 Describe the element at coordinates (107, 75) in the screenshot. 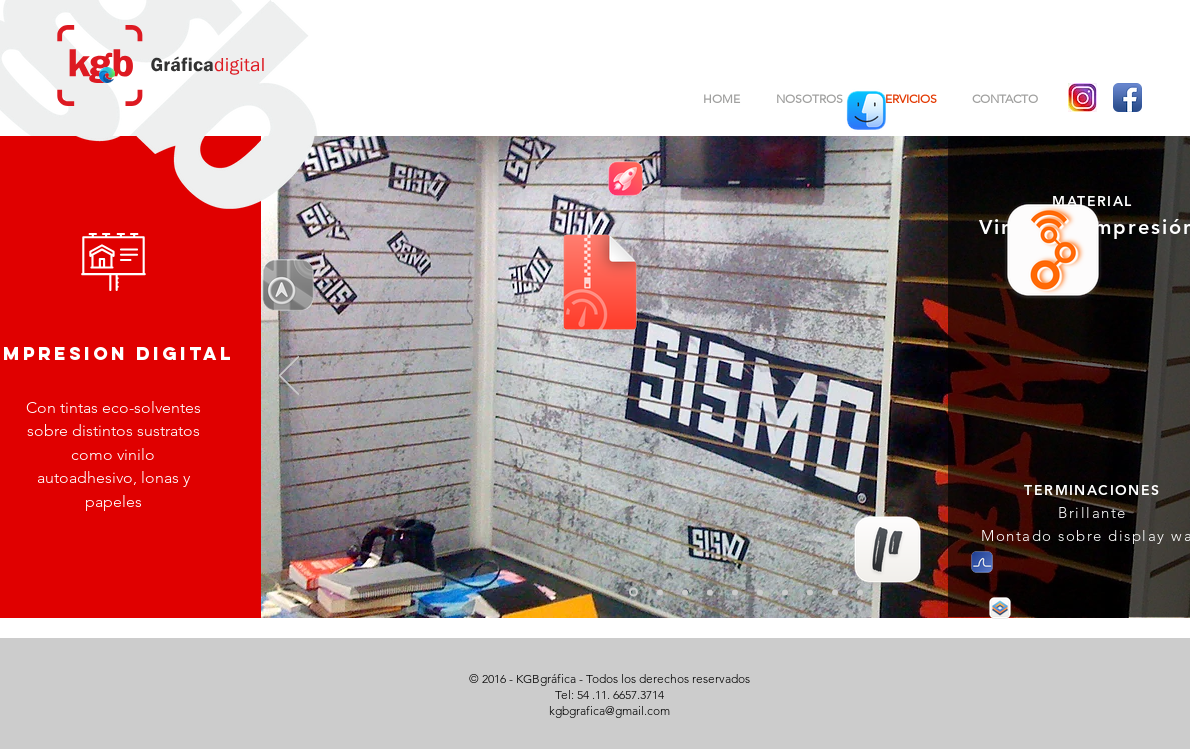

I see `open Microsoft Edge browser` at that location.